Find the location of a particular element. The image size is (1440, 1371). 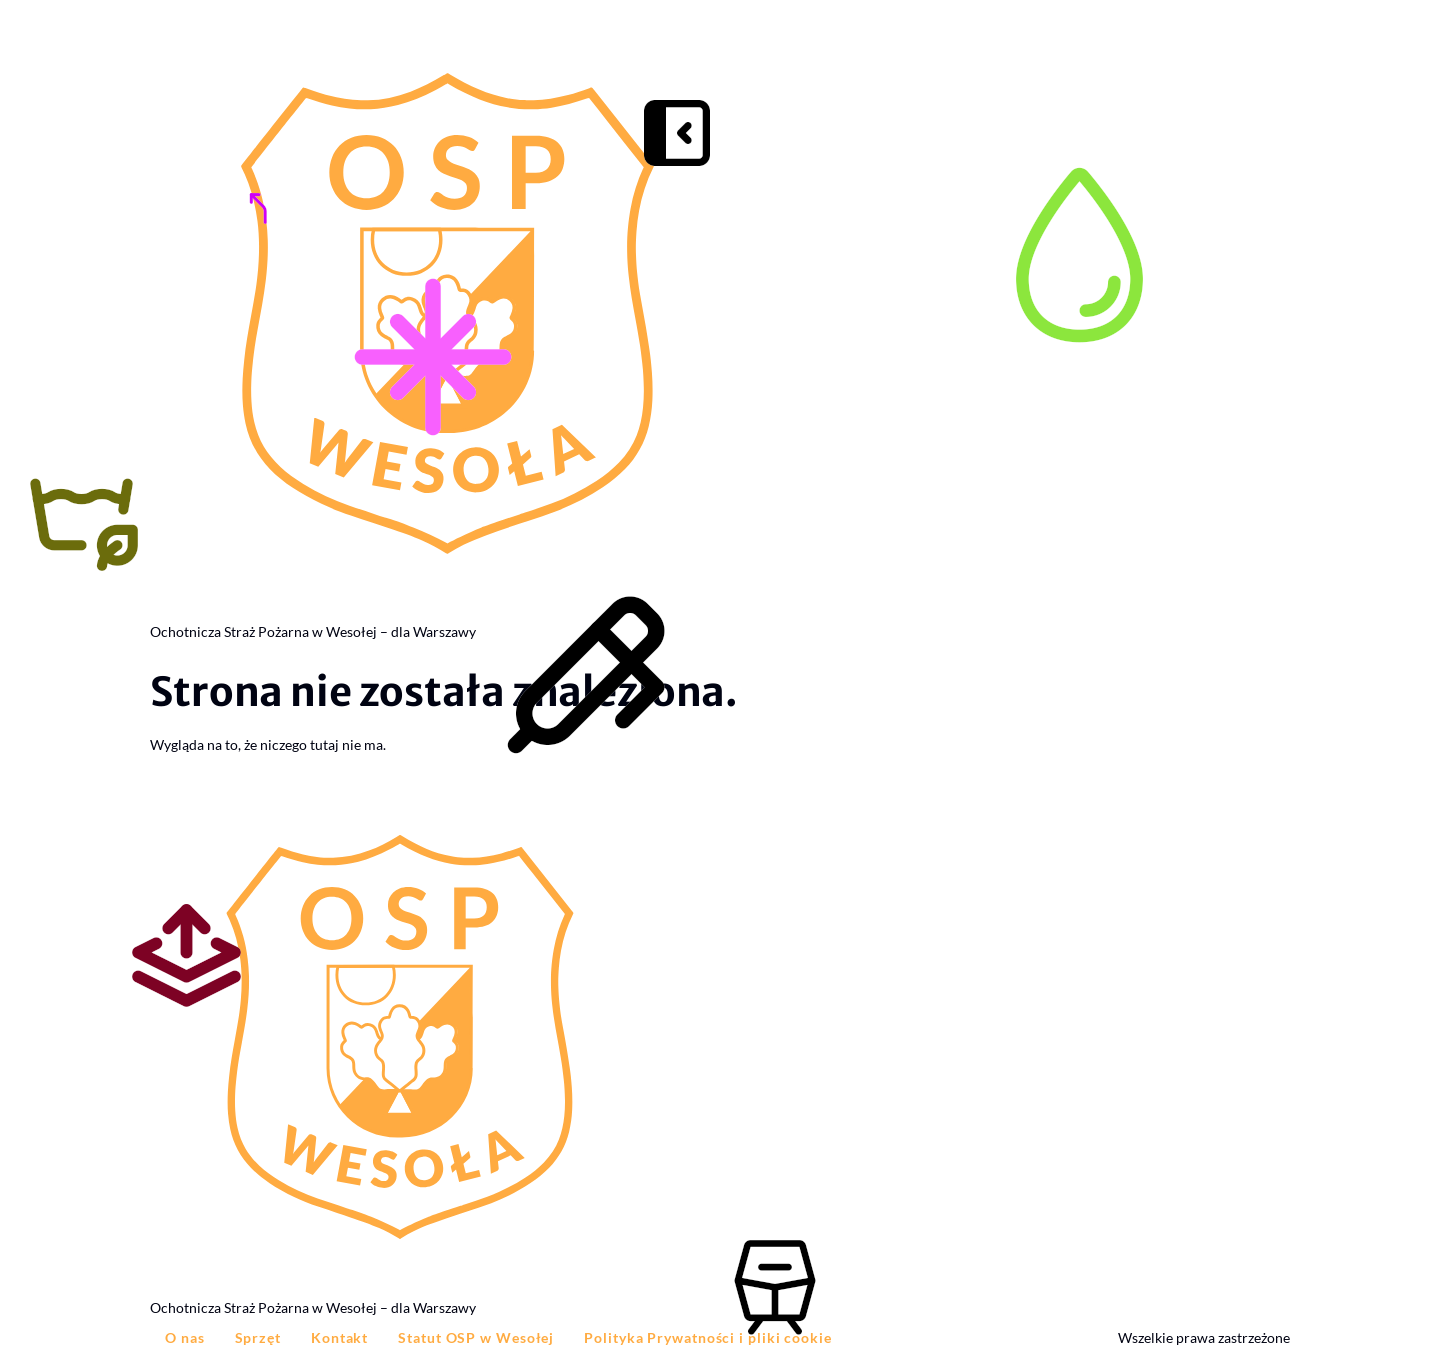

view regional train schedules is located at coordinates (775, 1284).